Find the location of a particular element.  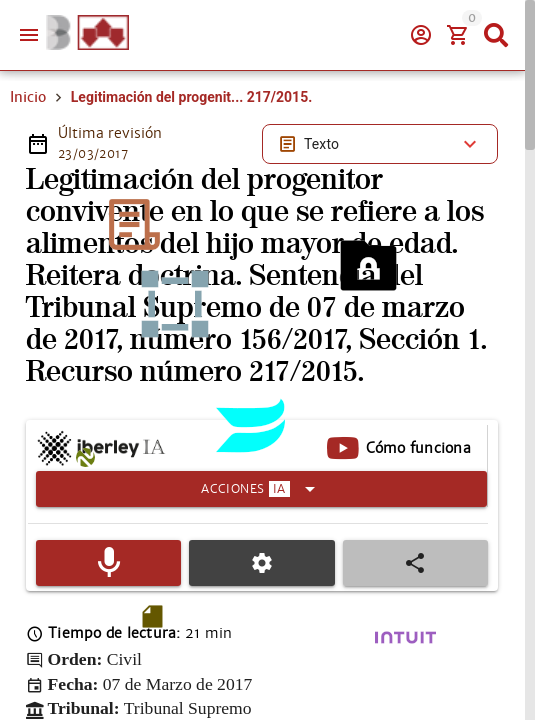

wistia video hosting platform logo is located at coordinates (250, 425).